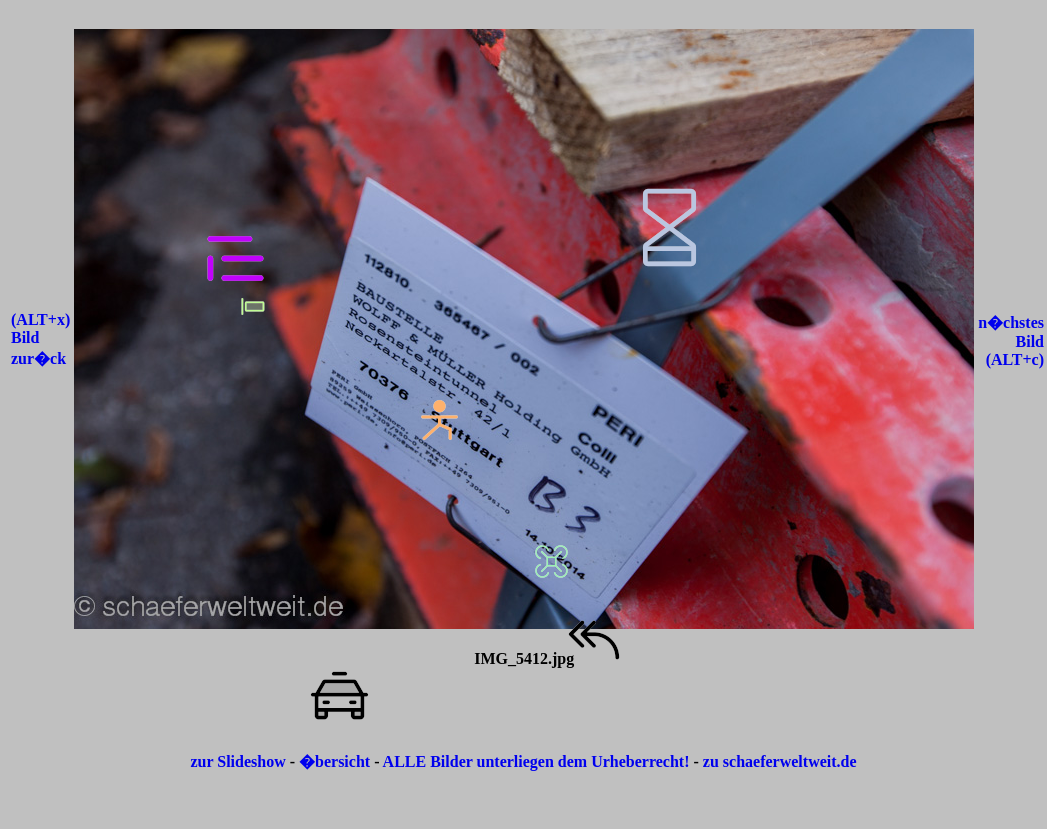  What do you see at coordinates (439, 421) in the screenshot?
I see `access tai chi or meditation exercises` at bounding box center [439, 421].